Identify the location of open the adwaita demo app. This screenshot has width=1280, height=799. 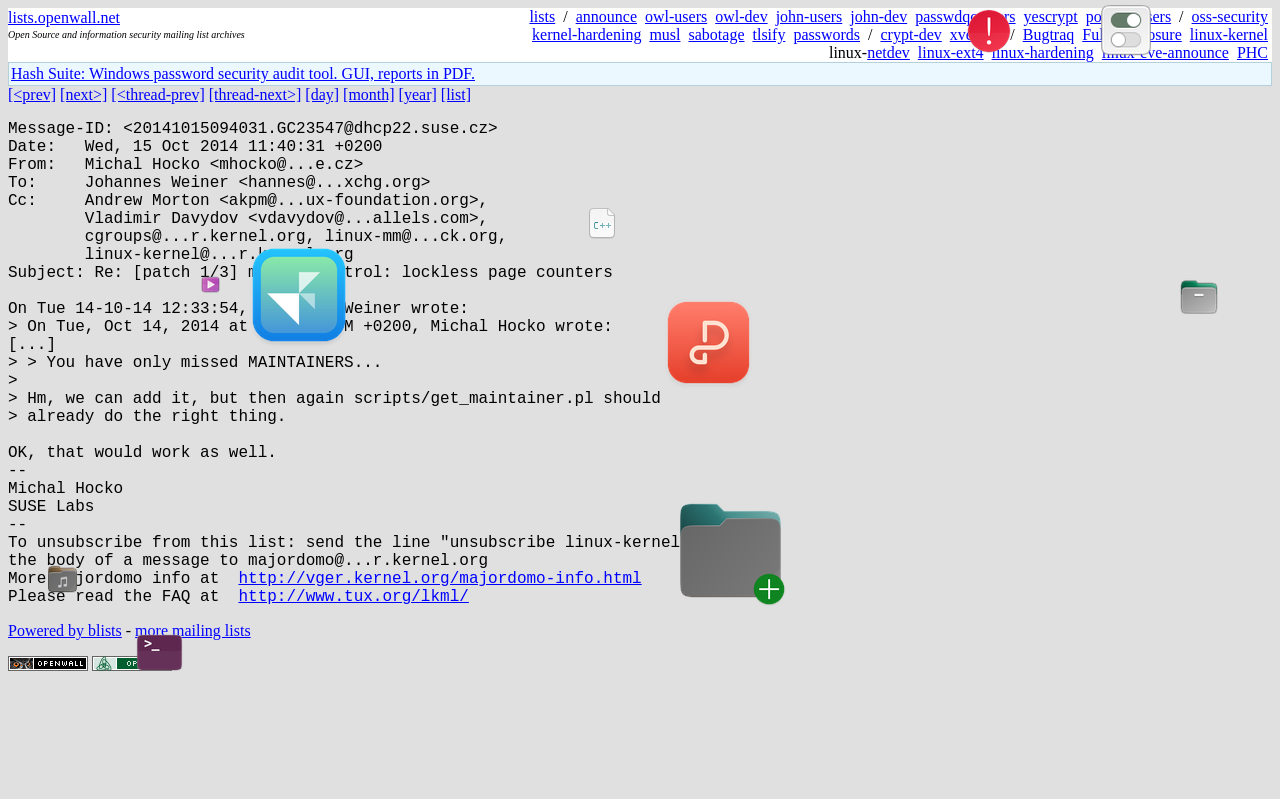
(299, 295).